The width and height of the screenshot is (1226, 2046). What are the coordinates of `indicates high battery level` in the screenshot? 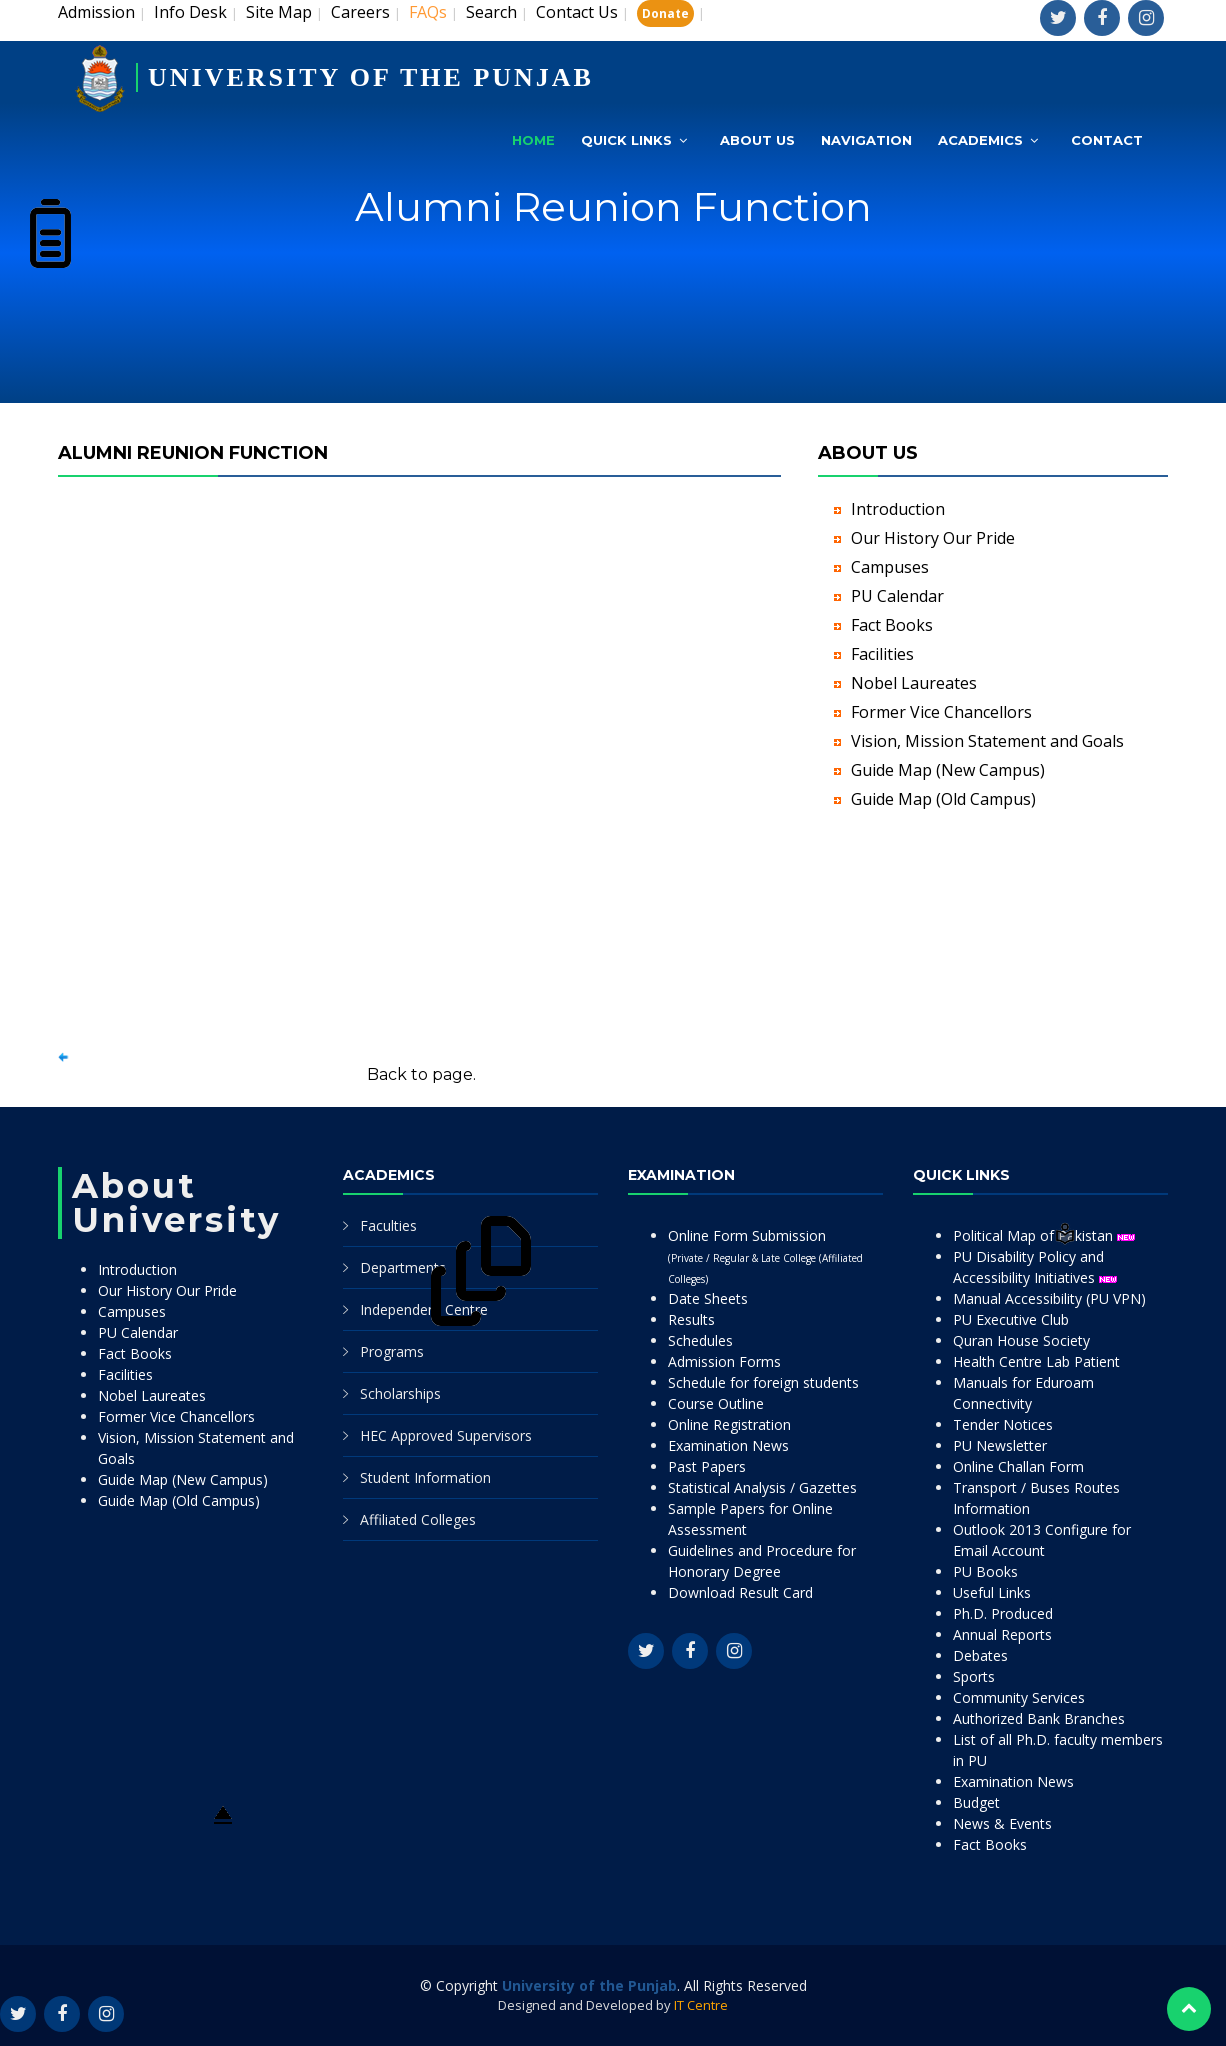 It's located at (50, 233).